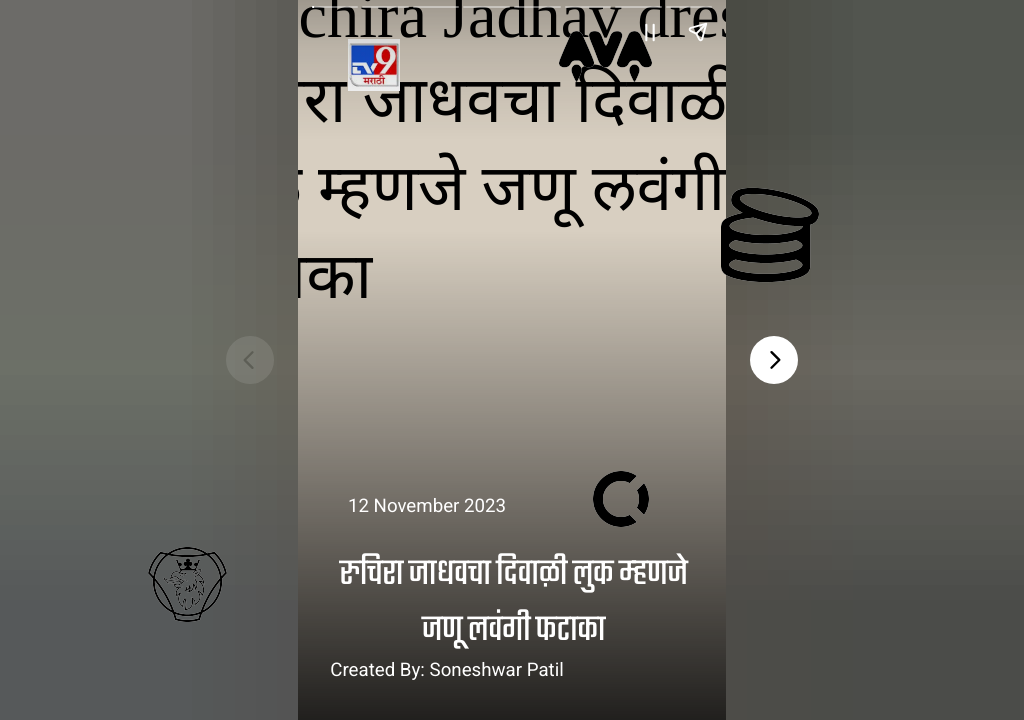 The height and width of the screenshot is (720, 1024). What do you see at coordinates (621, 499) in the screenshot?
I see `visit open collective profile or page` at bounding box center [621, 499].